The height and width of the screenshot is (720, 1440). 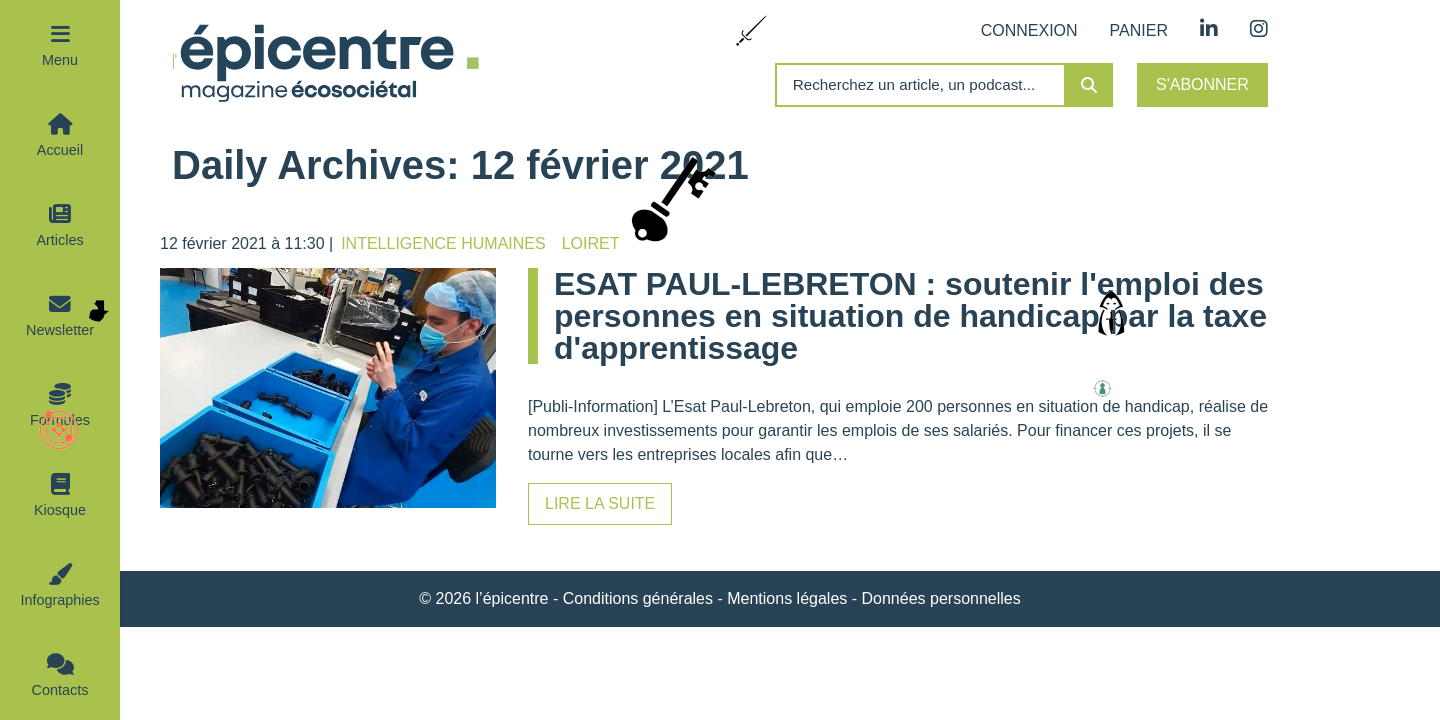 What do you see at coordinates (99, 311) in the screenshot?
I see `select Guatemala as your country or region` at bounding box center [99, 311].